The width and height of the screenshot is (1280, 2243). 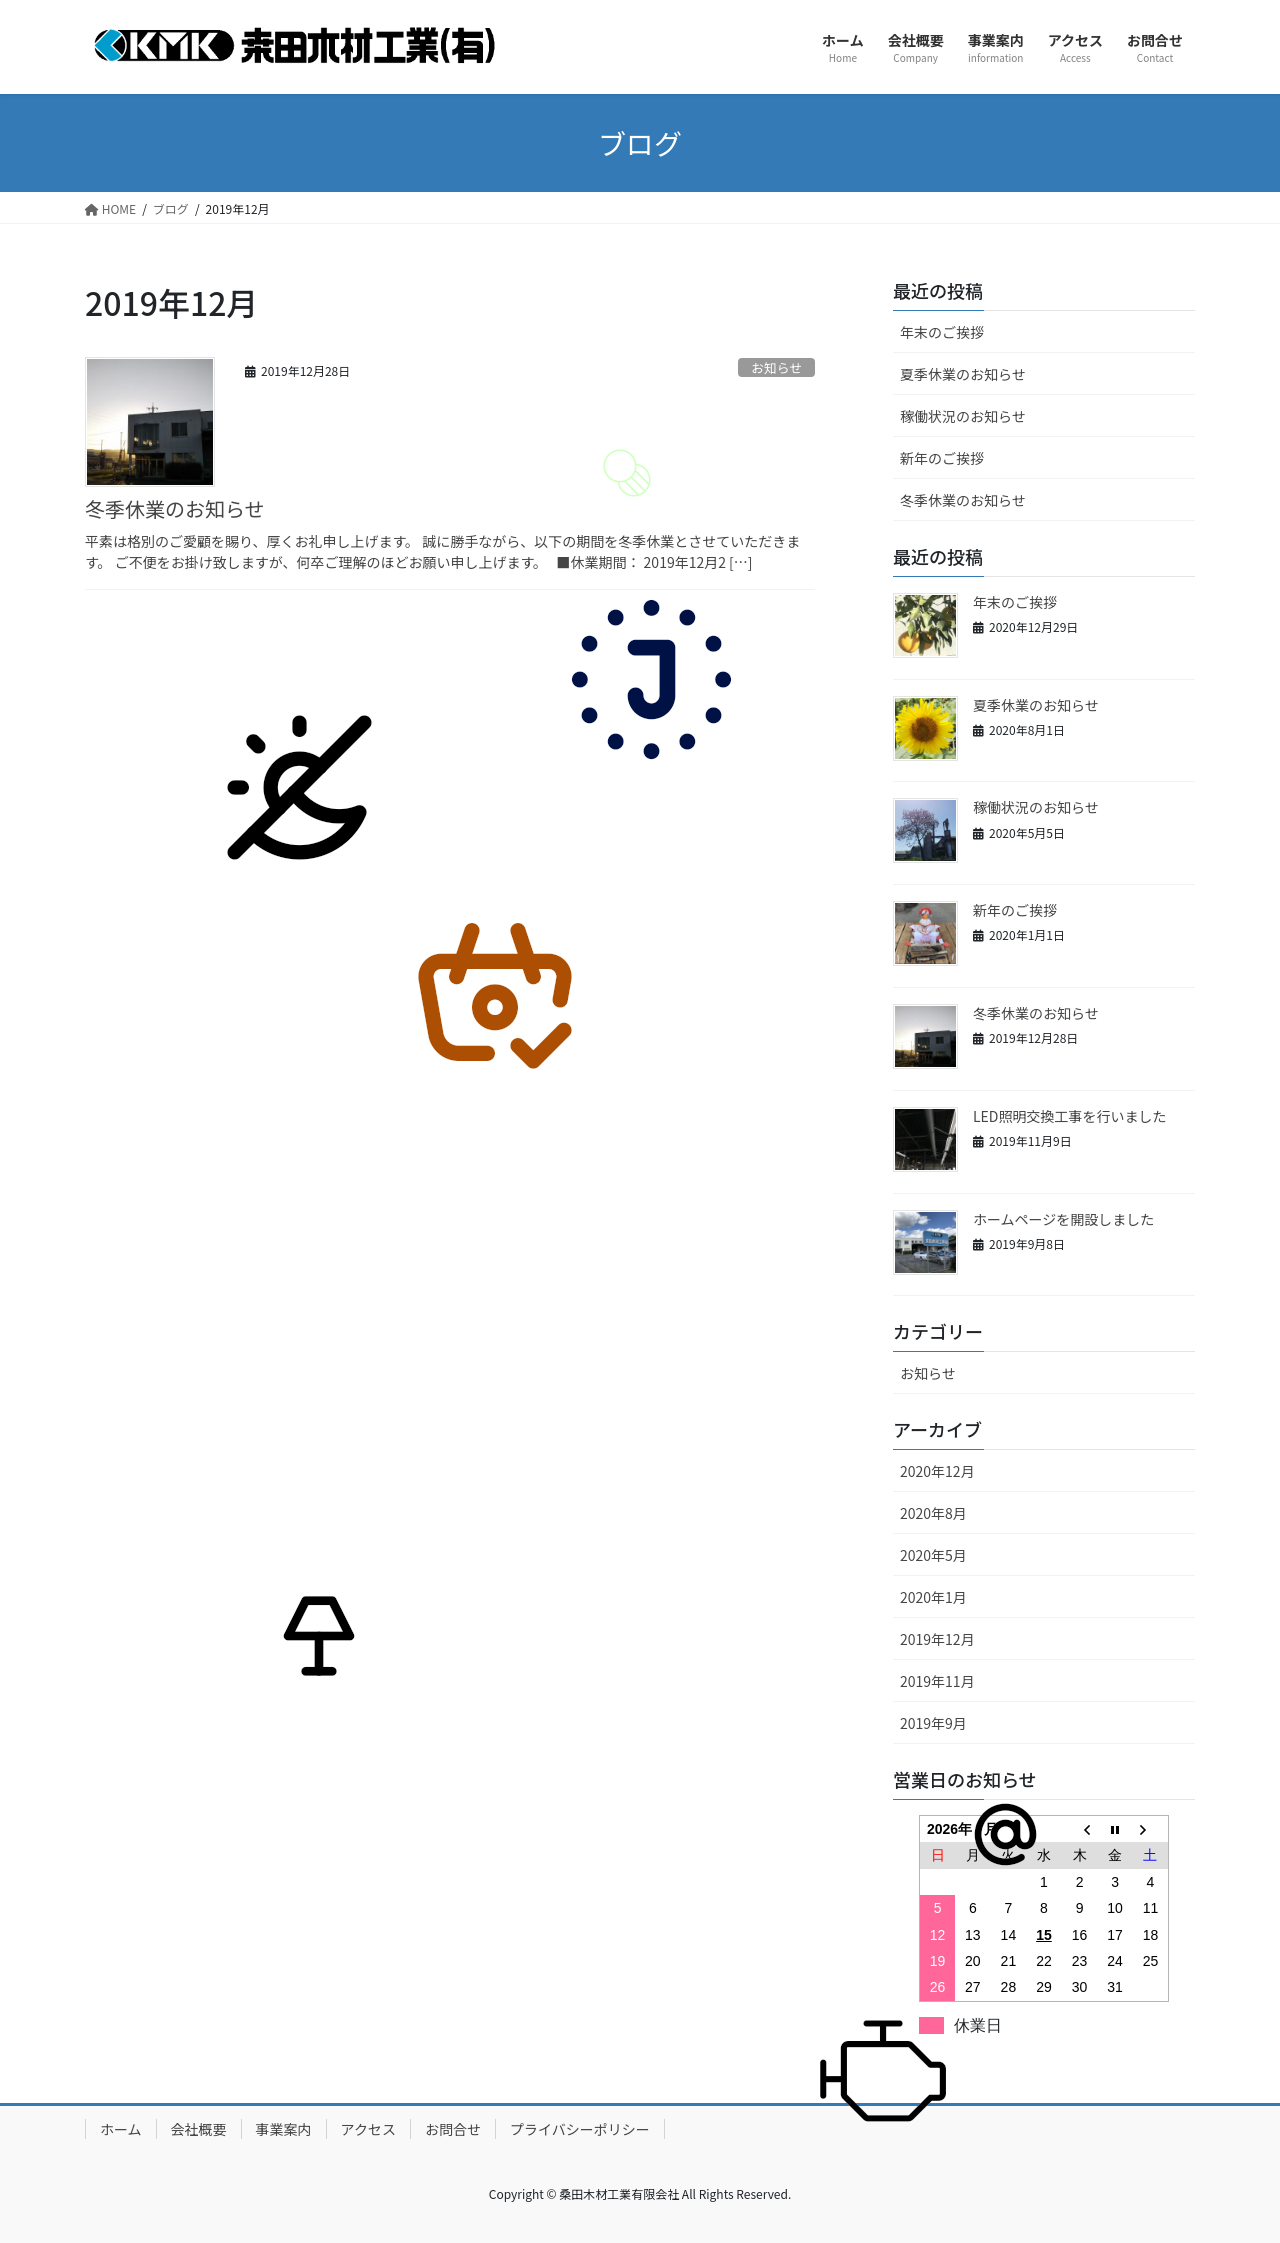 I want to click on toggle lamp or lighting on/off, so click(x=319, y=1636).